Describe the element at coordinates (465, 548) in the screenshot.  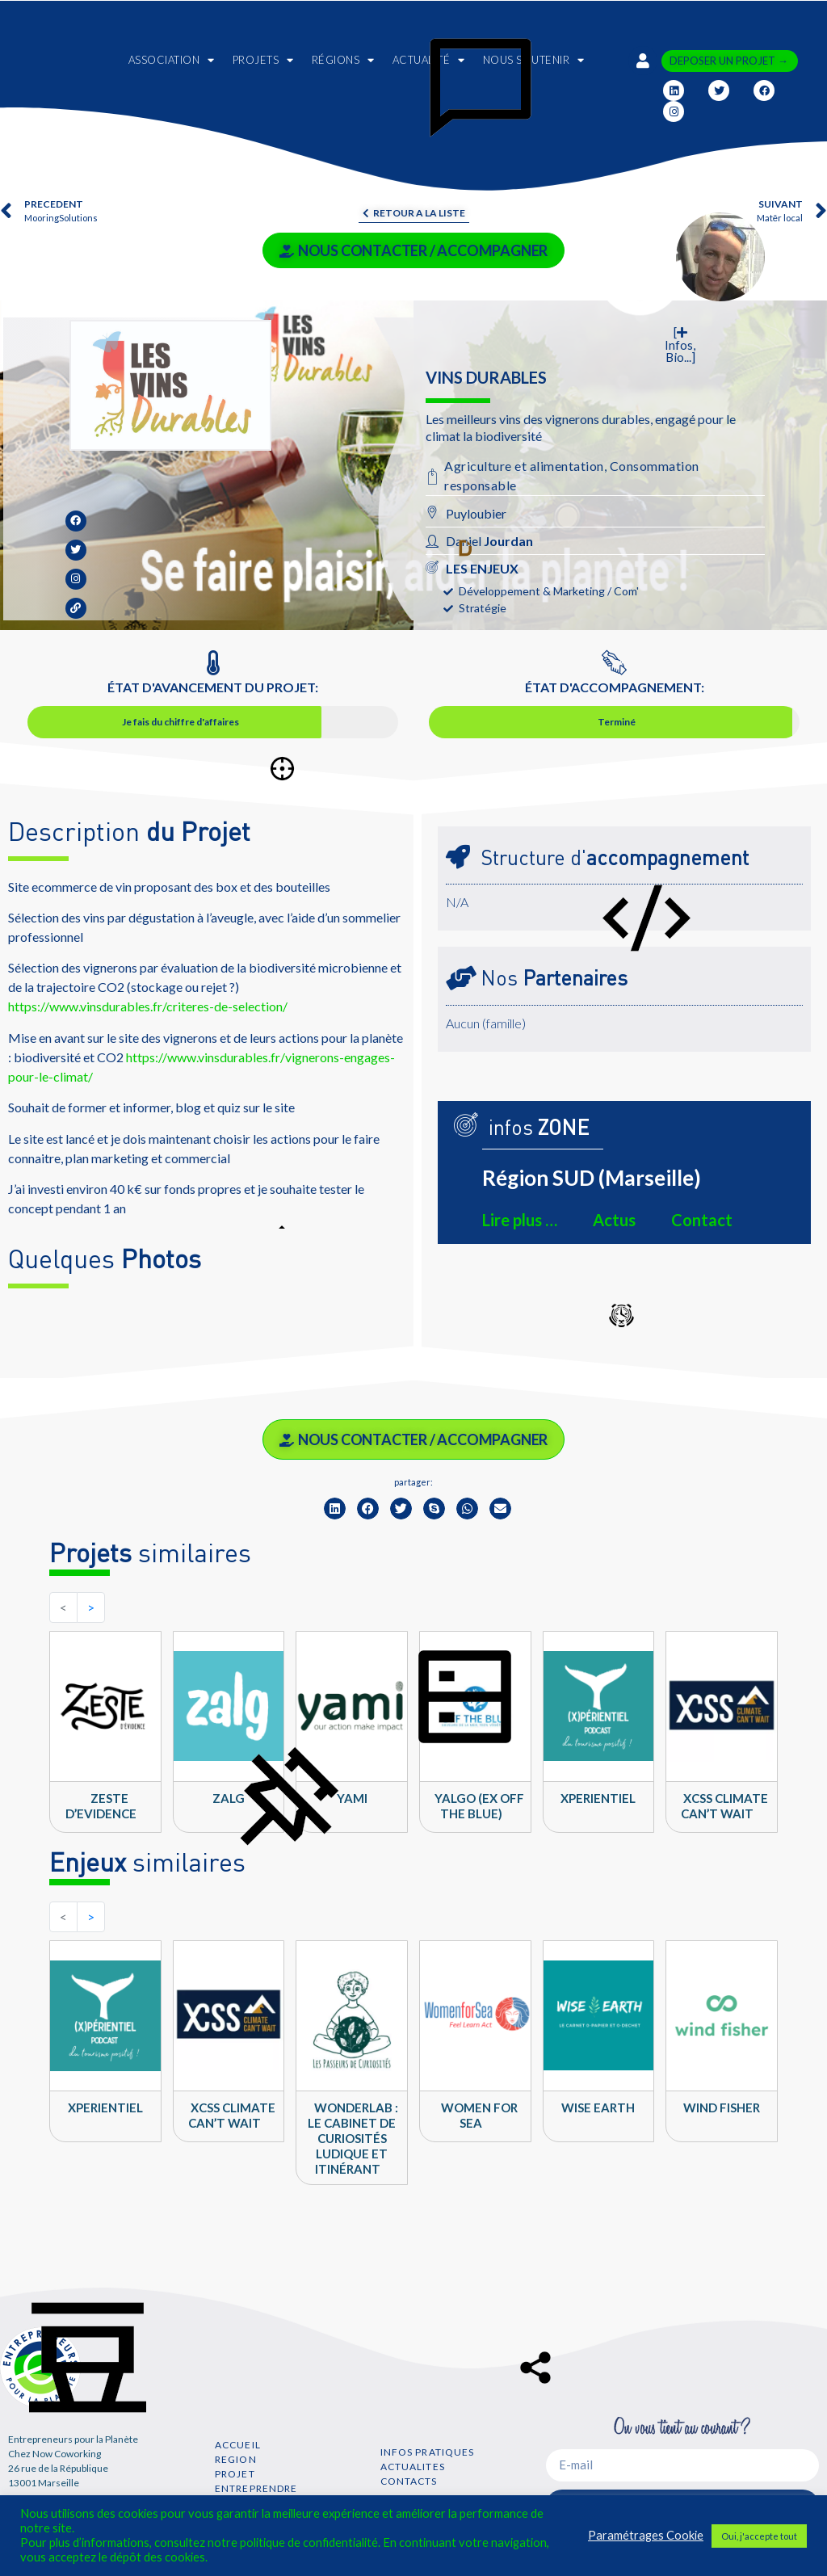
I see `dochub logo - access document signing and editing platform` at that location.